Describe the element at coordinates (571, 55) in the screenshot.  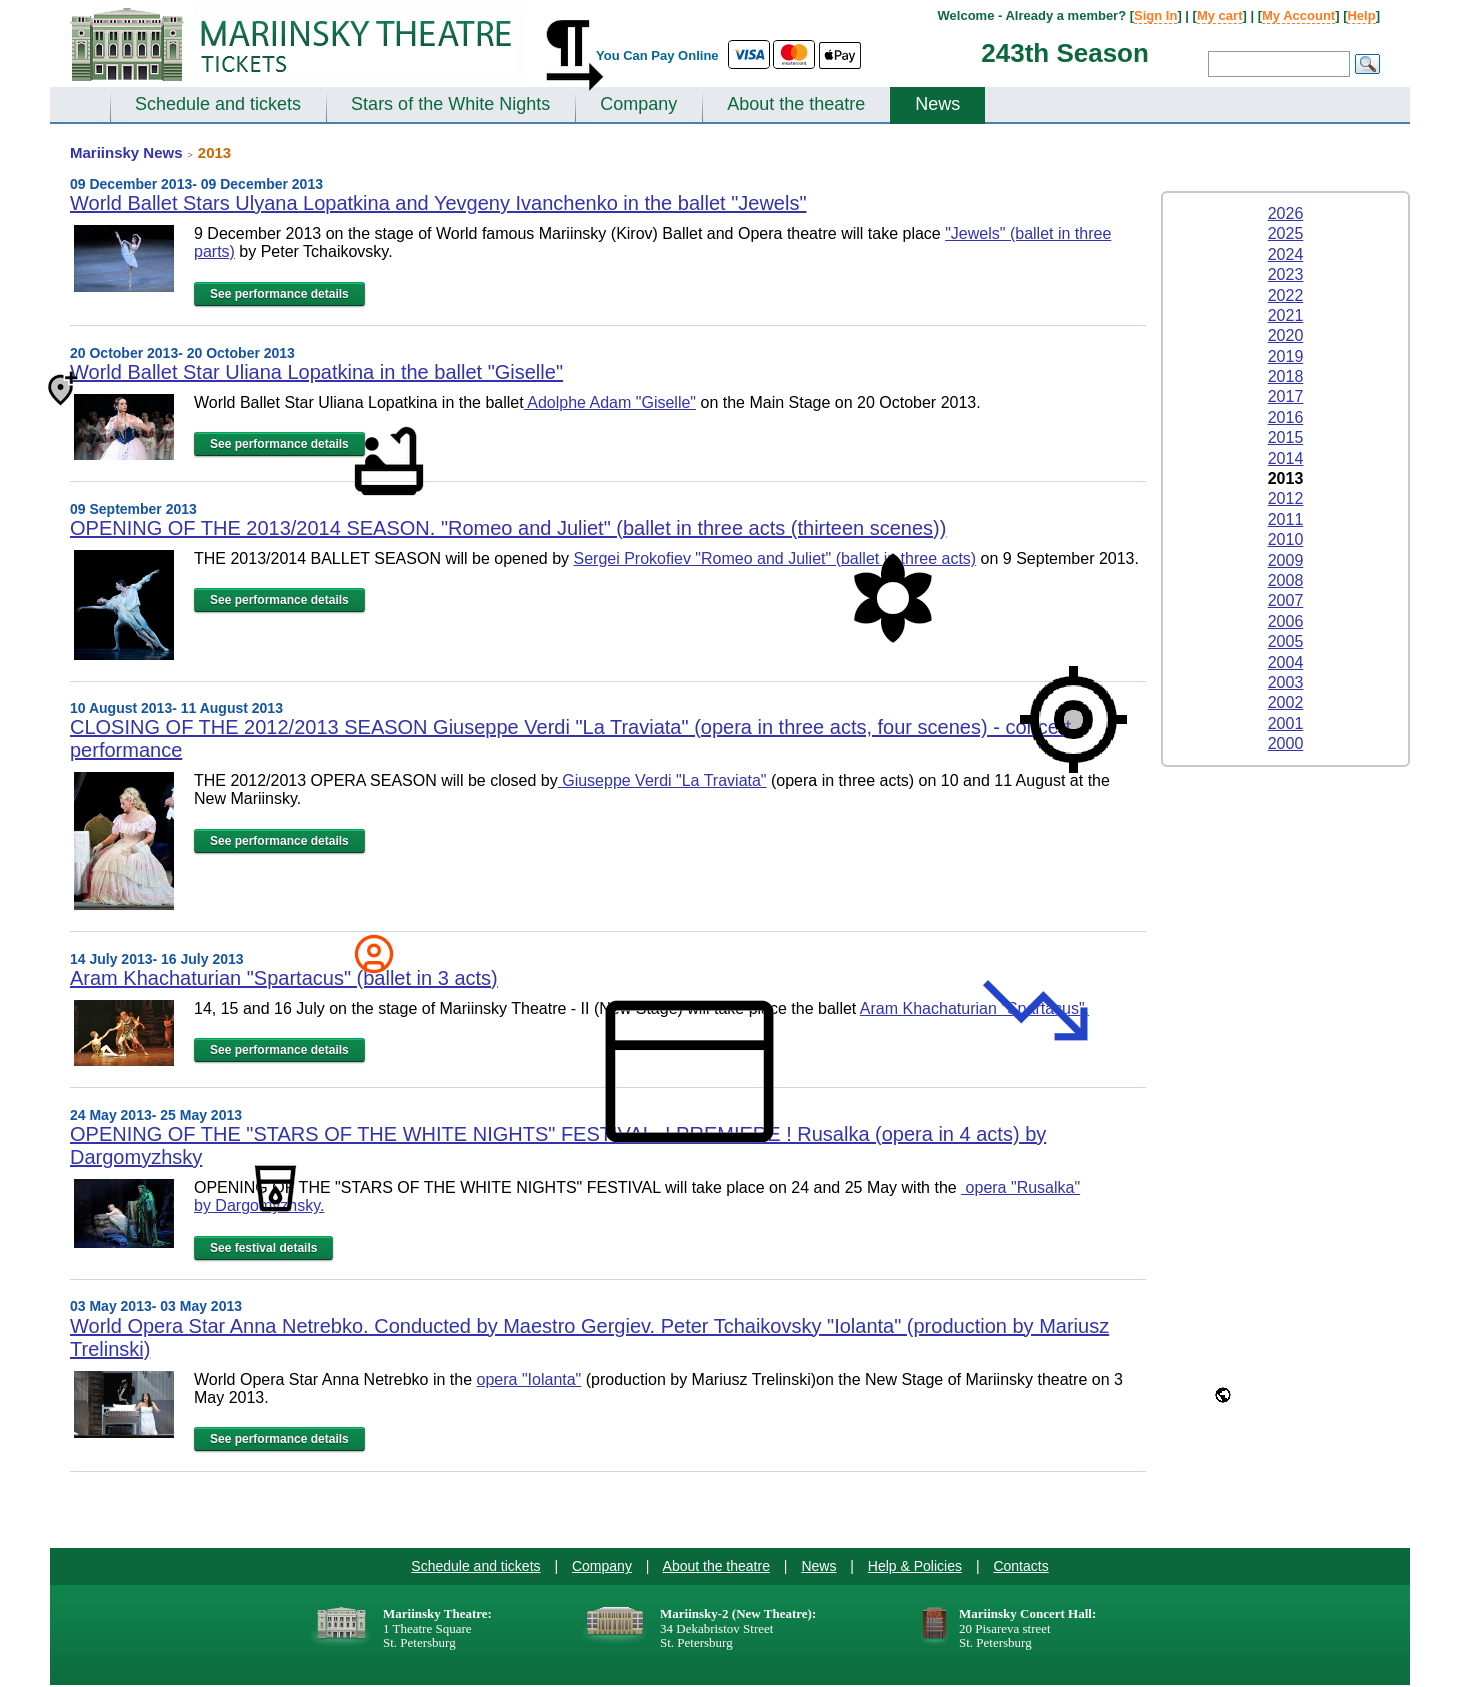
I see `set text direction to left-to-right` at that location.